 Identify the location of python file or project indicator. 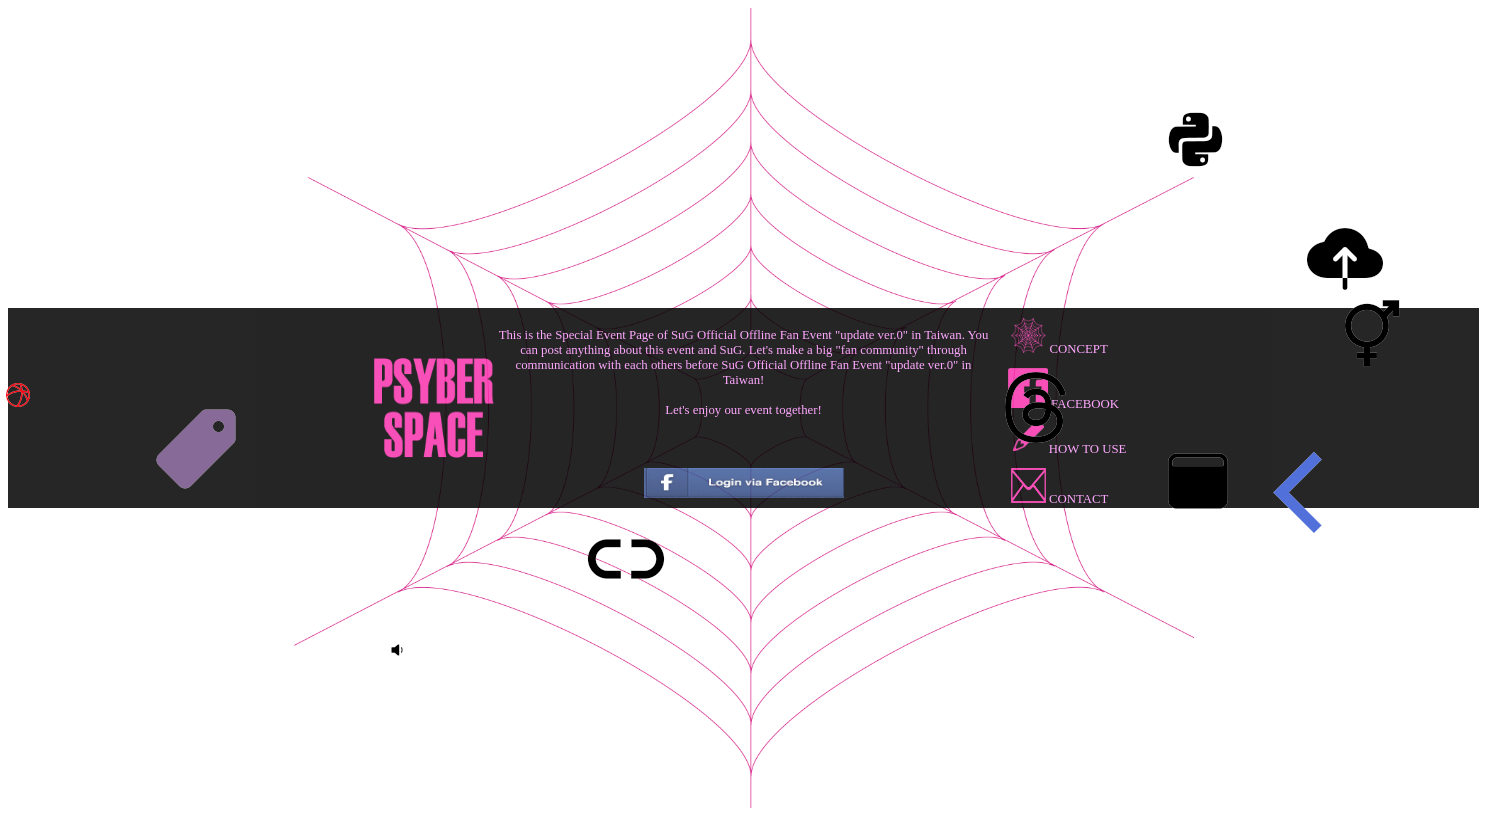
(1195, 139).